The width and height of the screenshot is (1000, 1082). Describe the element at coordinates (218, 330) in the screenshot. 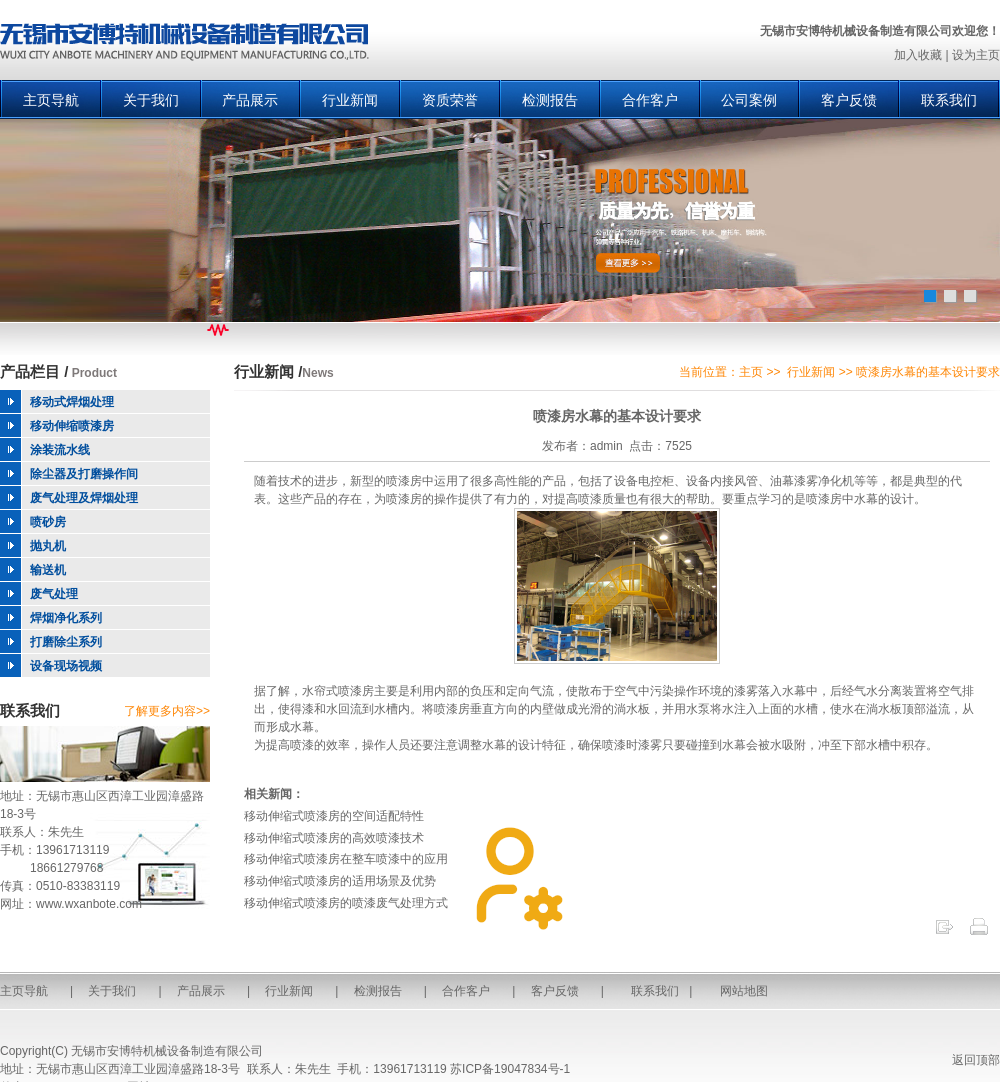

I see `view circuit or resistor component details` at that location.